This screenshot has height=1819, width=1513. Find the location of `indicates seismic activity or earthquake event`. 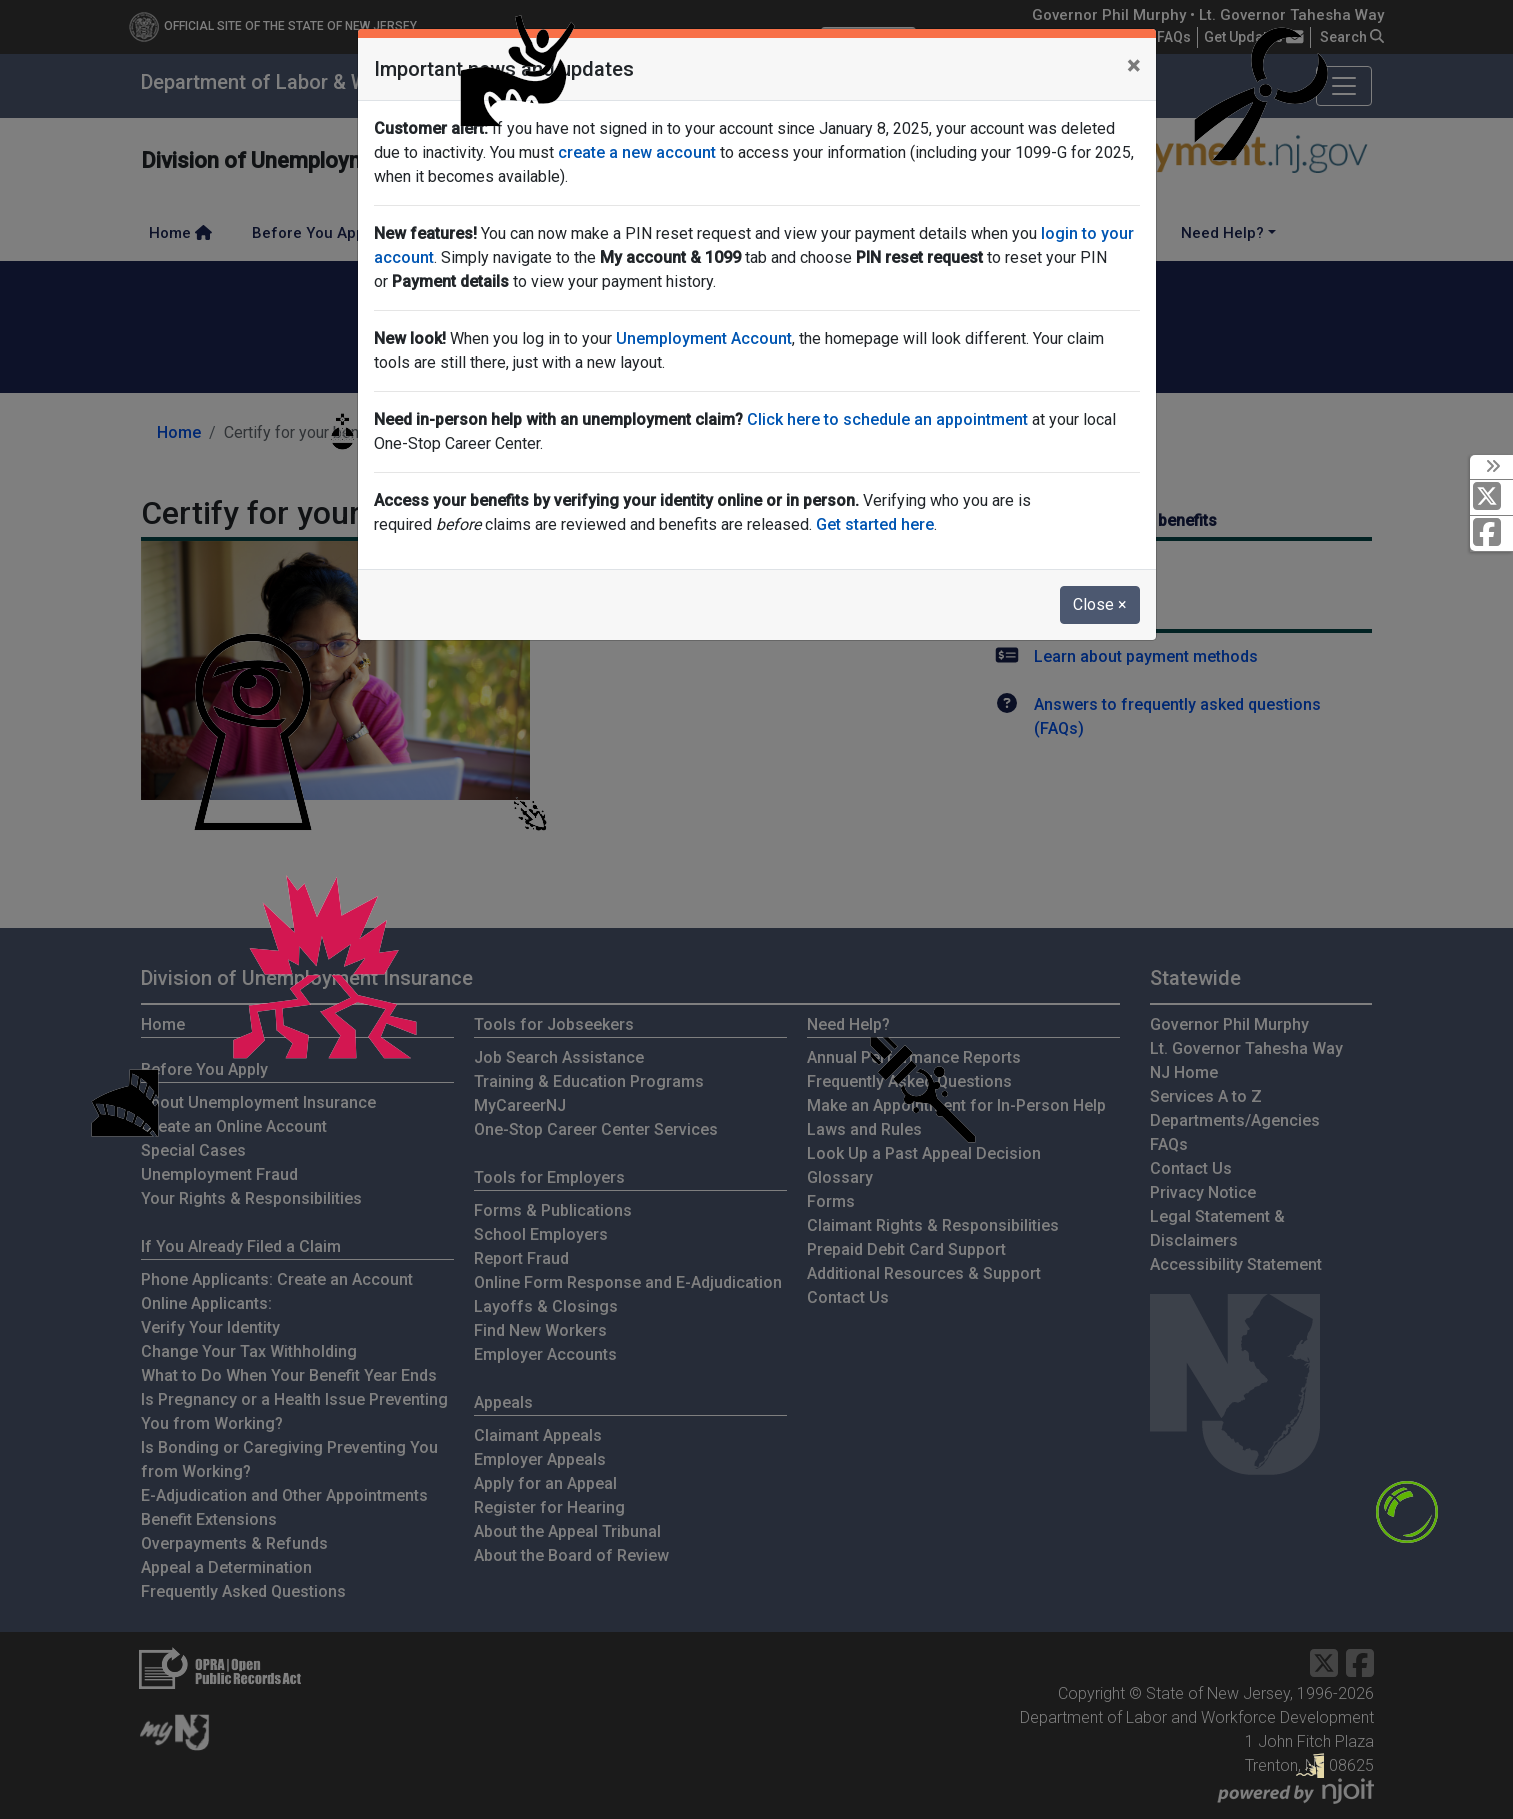

indicates seismic activity or earthquake event is located at coordinates (324, 967).